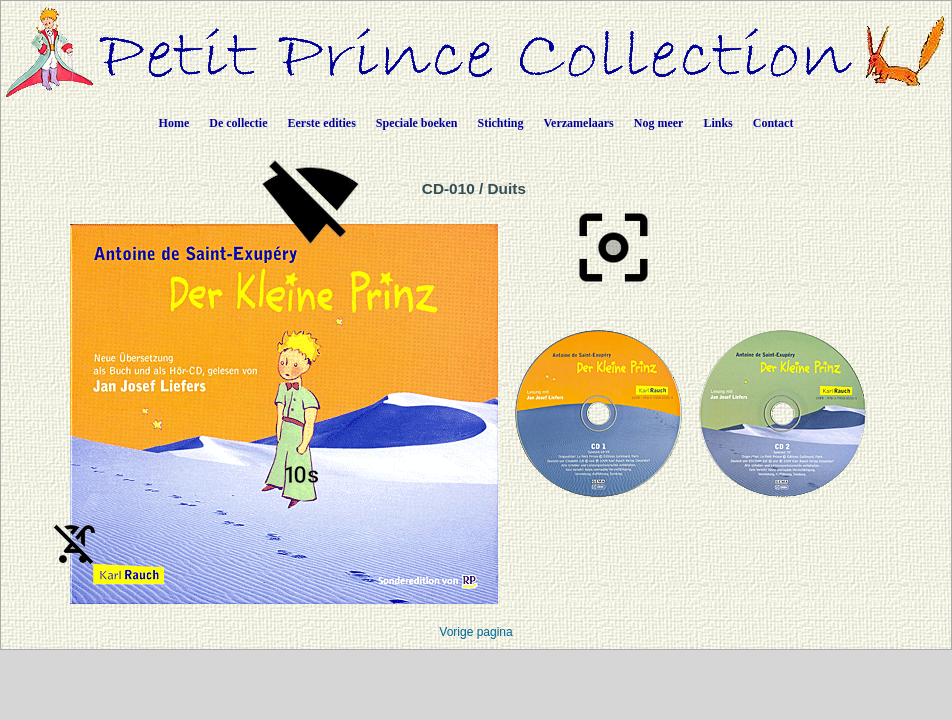 The image size is (952, 720). What do you see at coordinates (75, 543) in the screenshot?
I see `strollers not permitted in this area` at bounding box center [75, 543].